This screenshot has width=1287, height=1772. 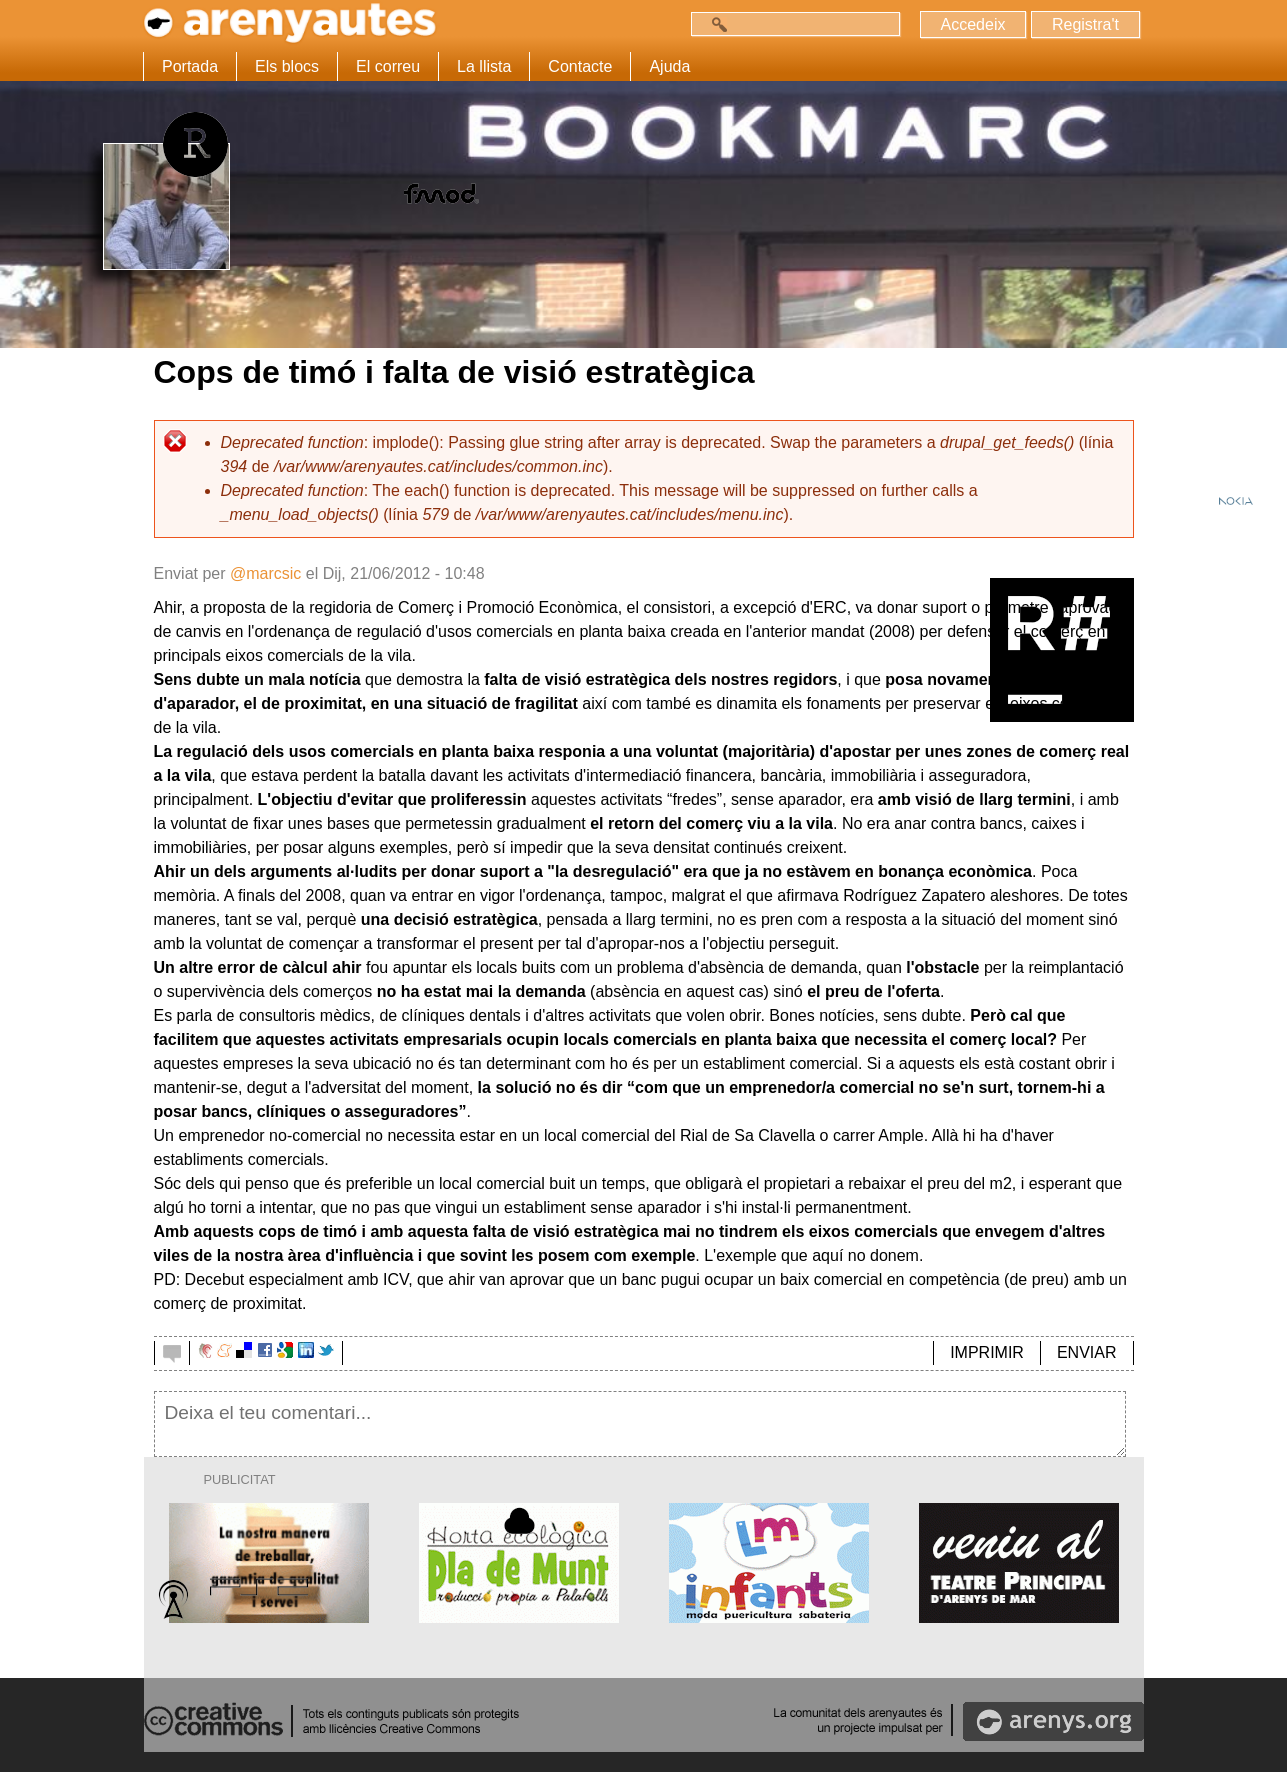 I want to click on statuspal brand logo, so click(x=173, y=1599).